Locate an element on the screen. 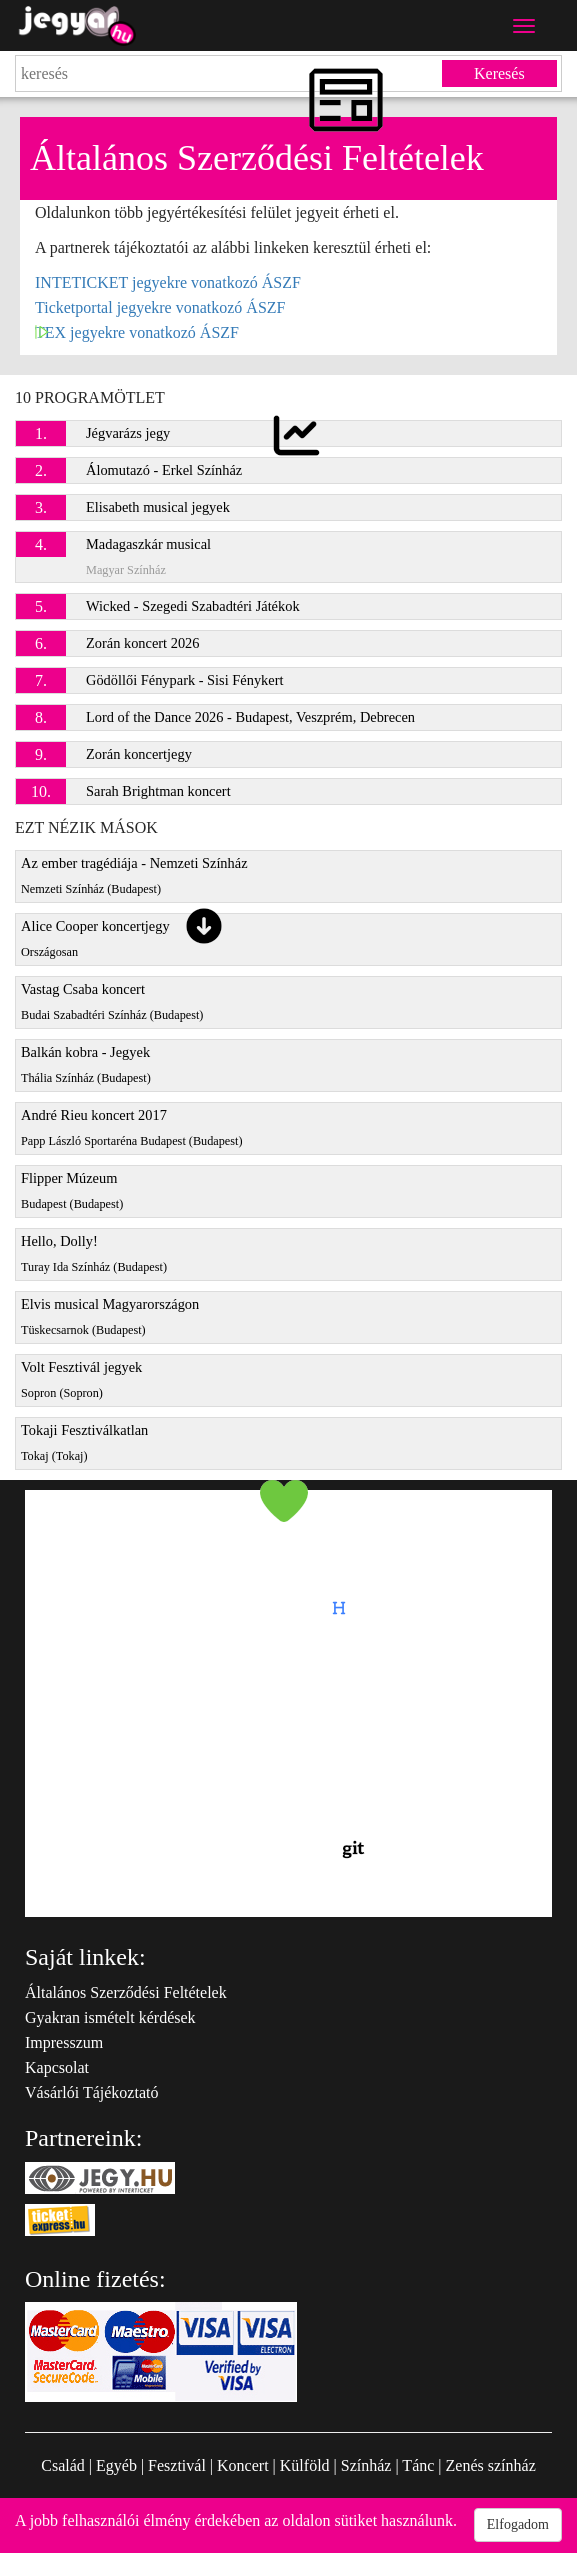 This screenshot has width=577, height=2553. format text as a heading is located at coordinates (339, 1608).